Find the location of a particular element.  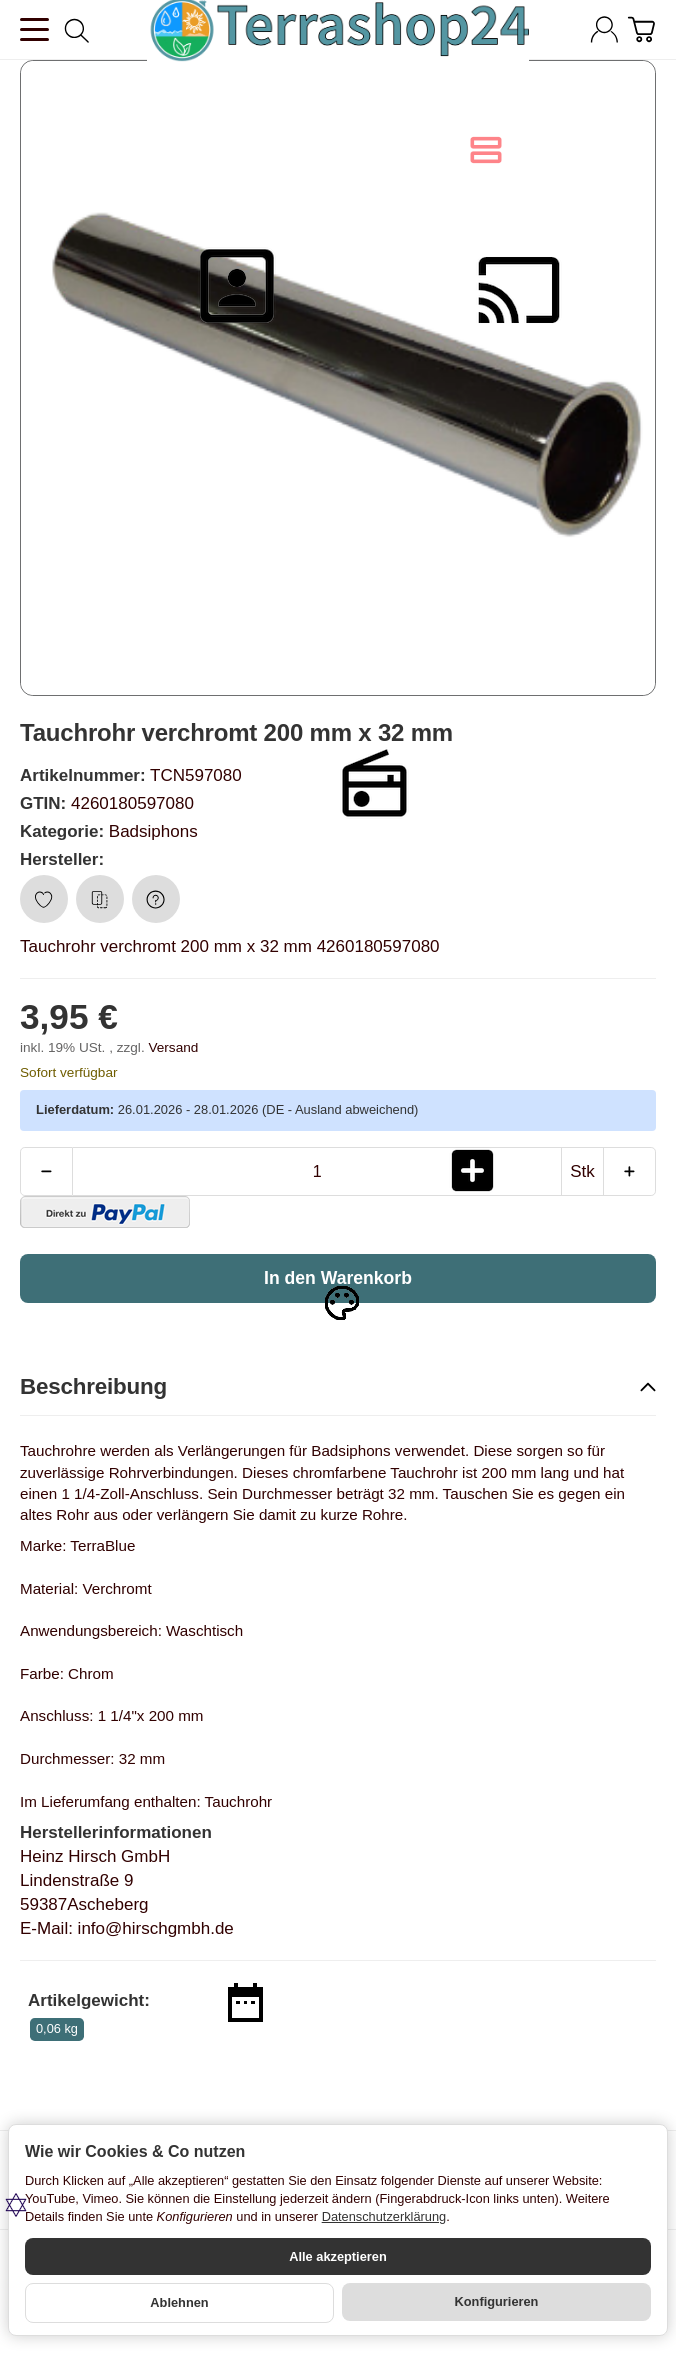

switch to row view layout is located at coordinates (486, 150).